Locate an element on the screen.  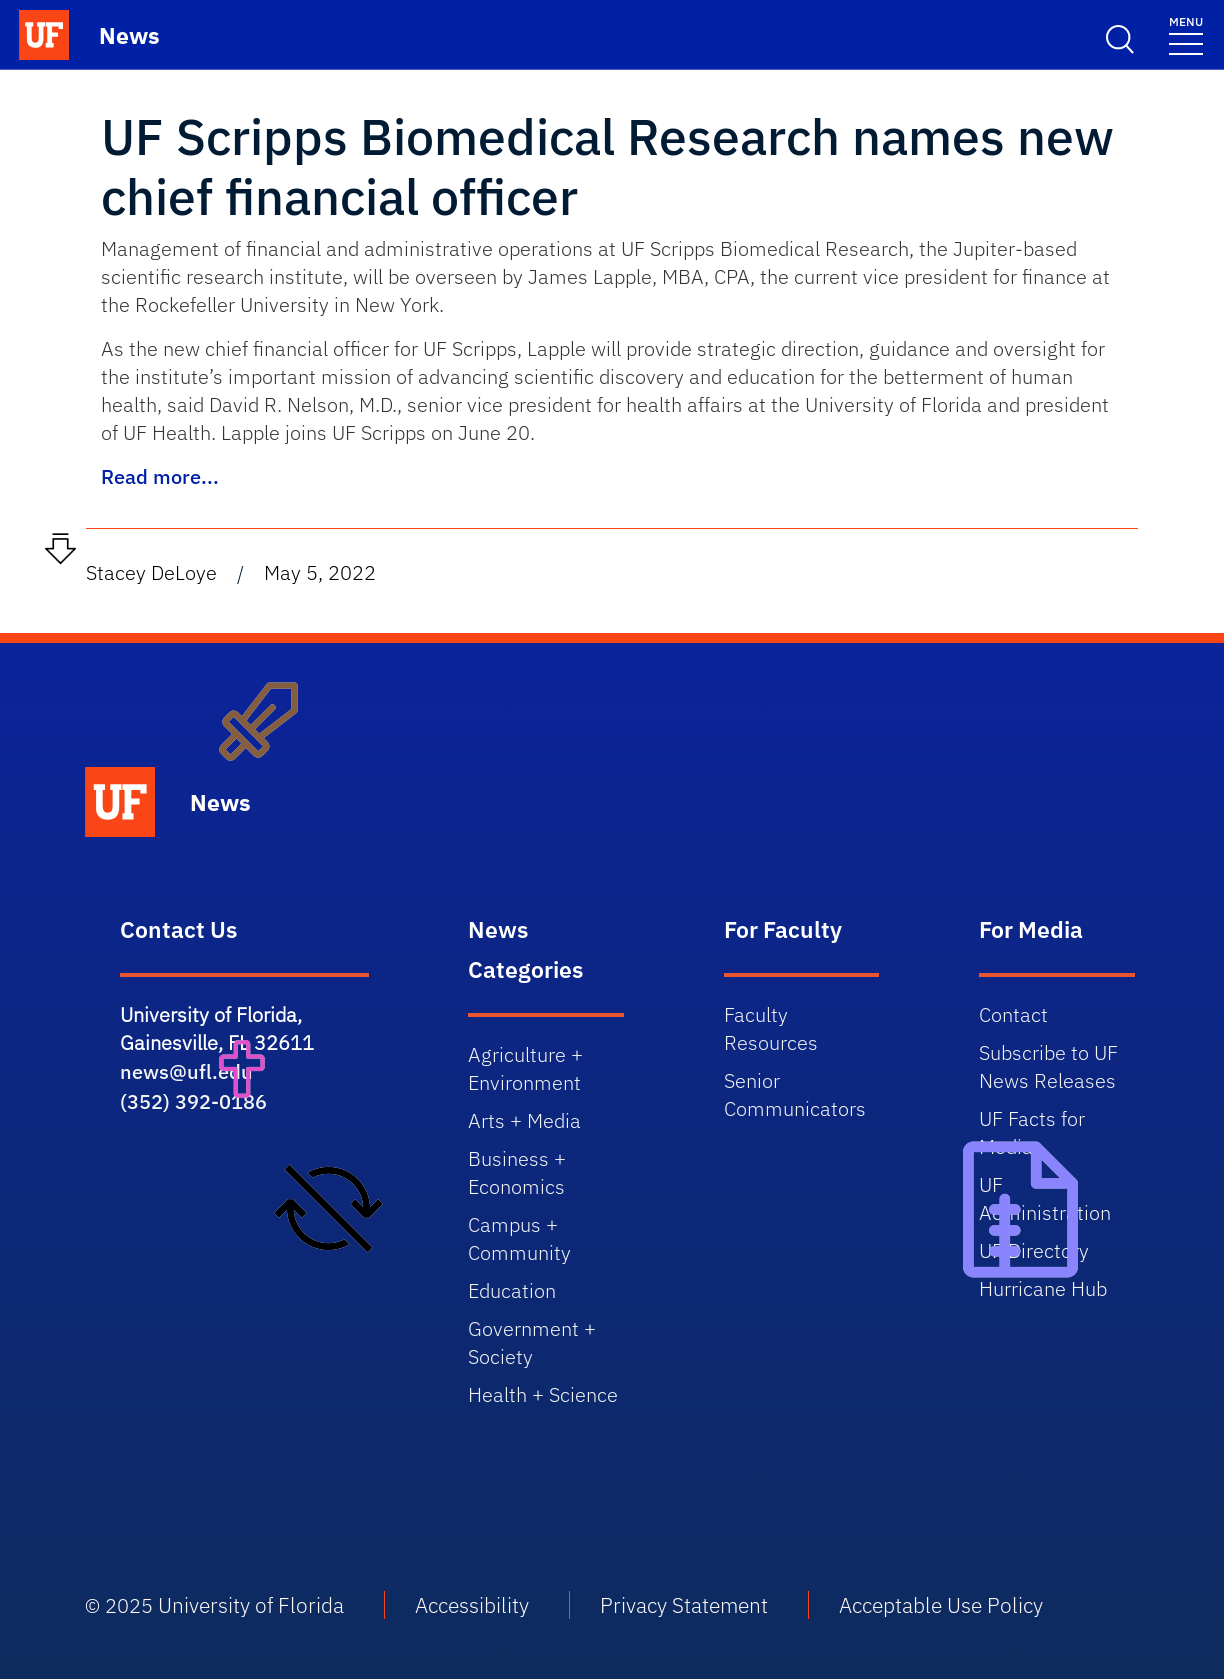
access combat or battle features is located at coordinates (260, 720).